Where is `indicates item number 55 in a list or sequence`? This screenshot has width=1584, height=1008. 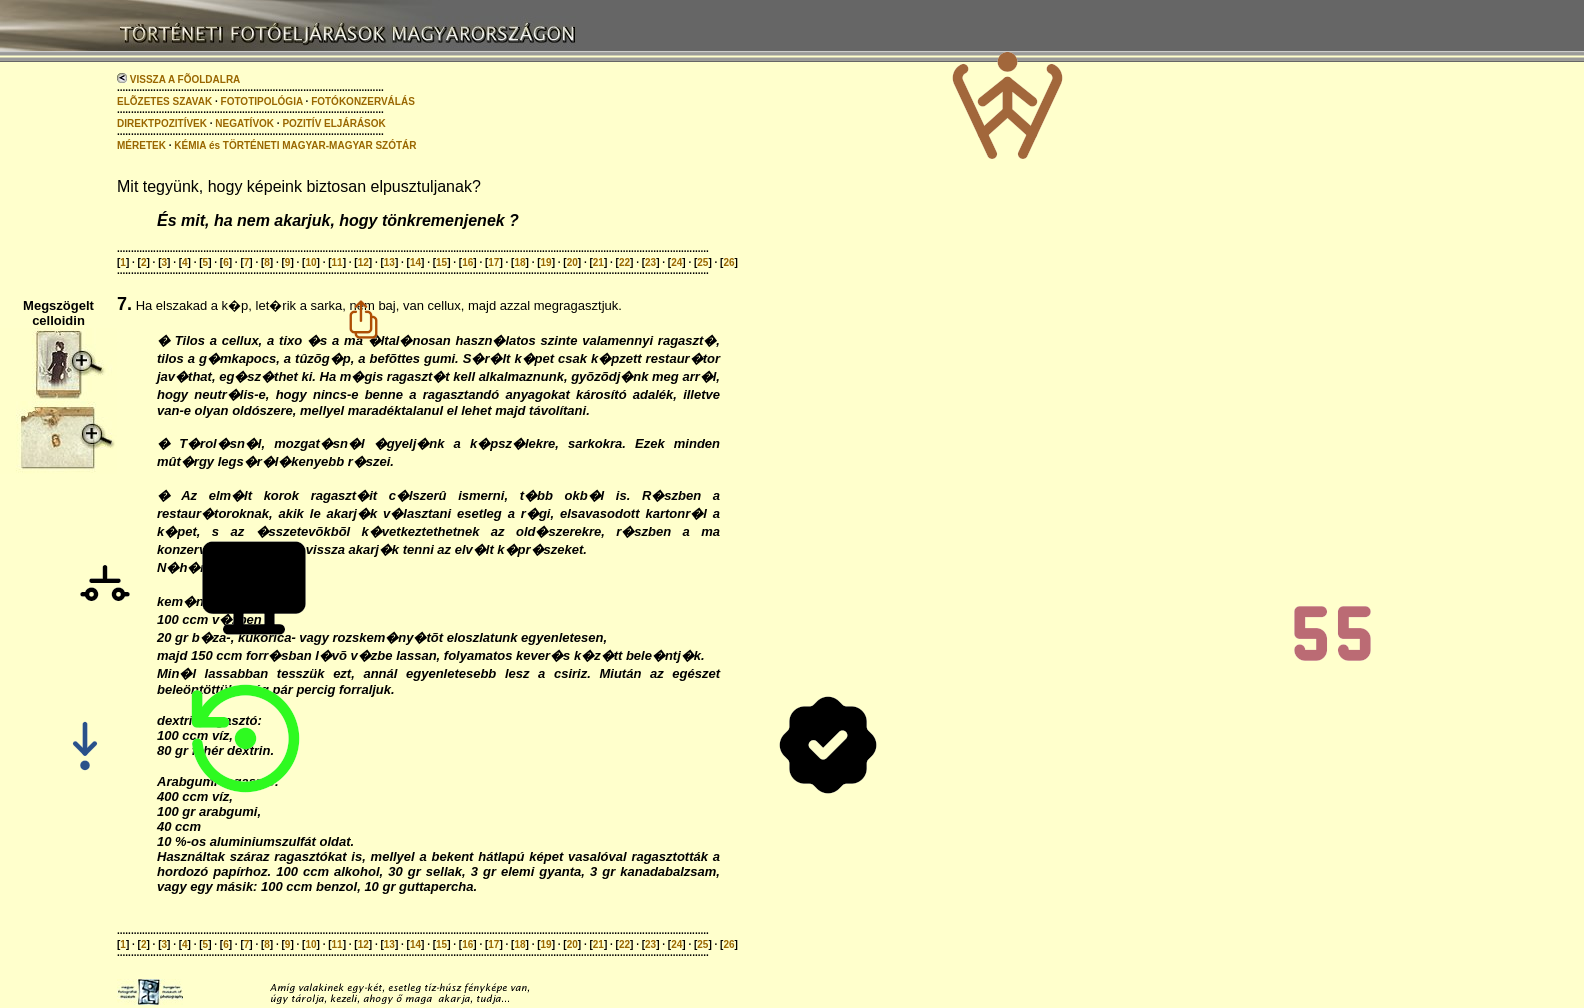
indicates item number 55 in a list or sequence is located at coordinates (1332, 633).